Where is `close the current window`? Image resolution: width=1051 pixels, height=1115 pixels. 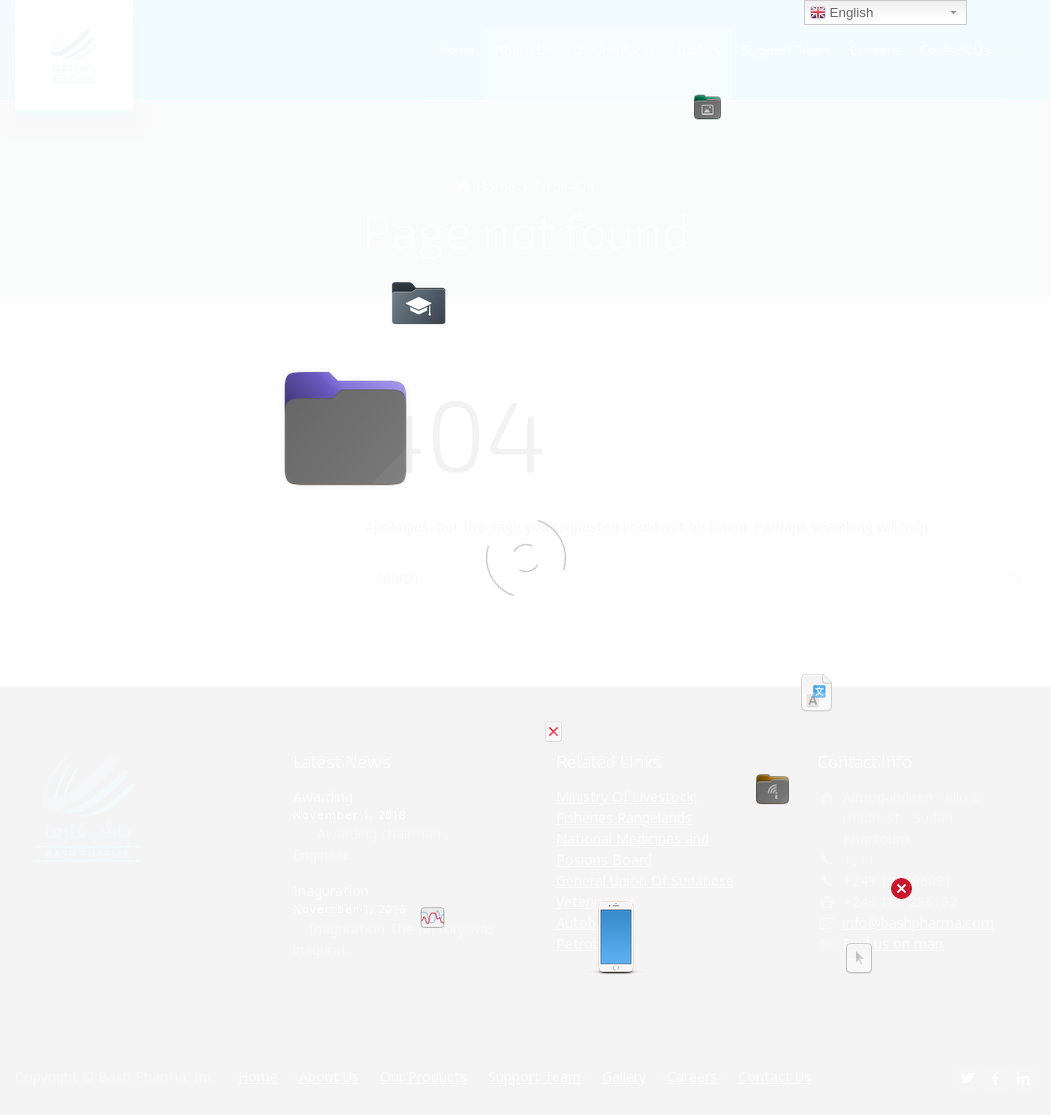
close the current window is located at coordinates (901, 888).